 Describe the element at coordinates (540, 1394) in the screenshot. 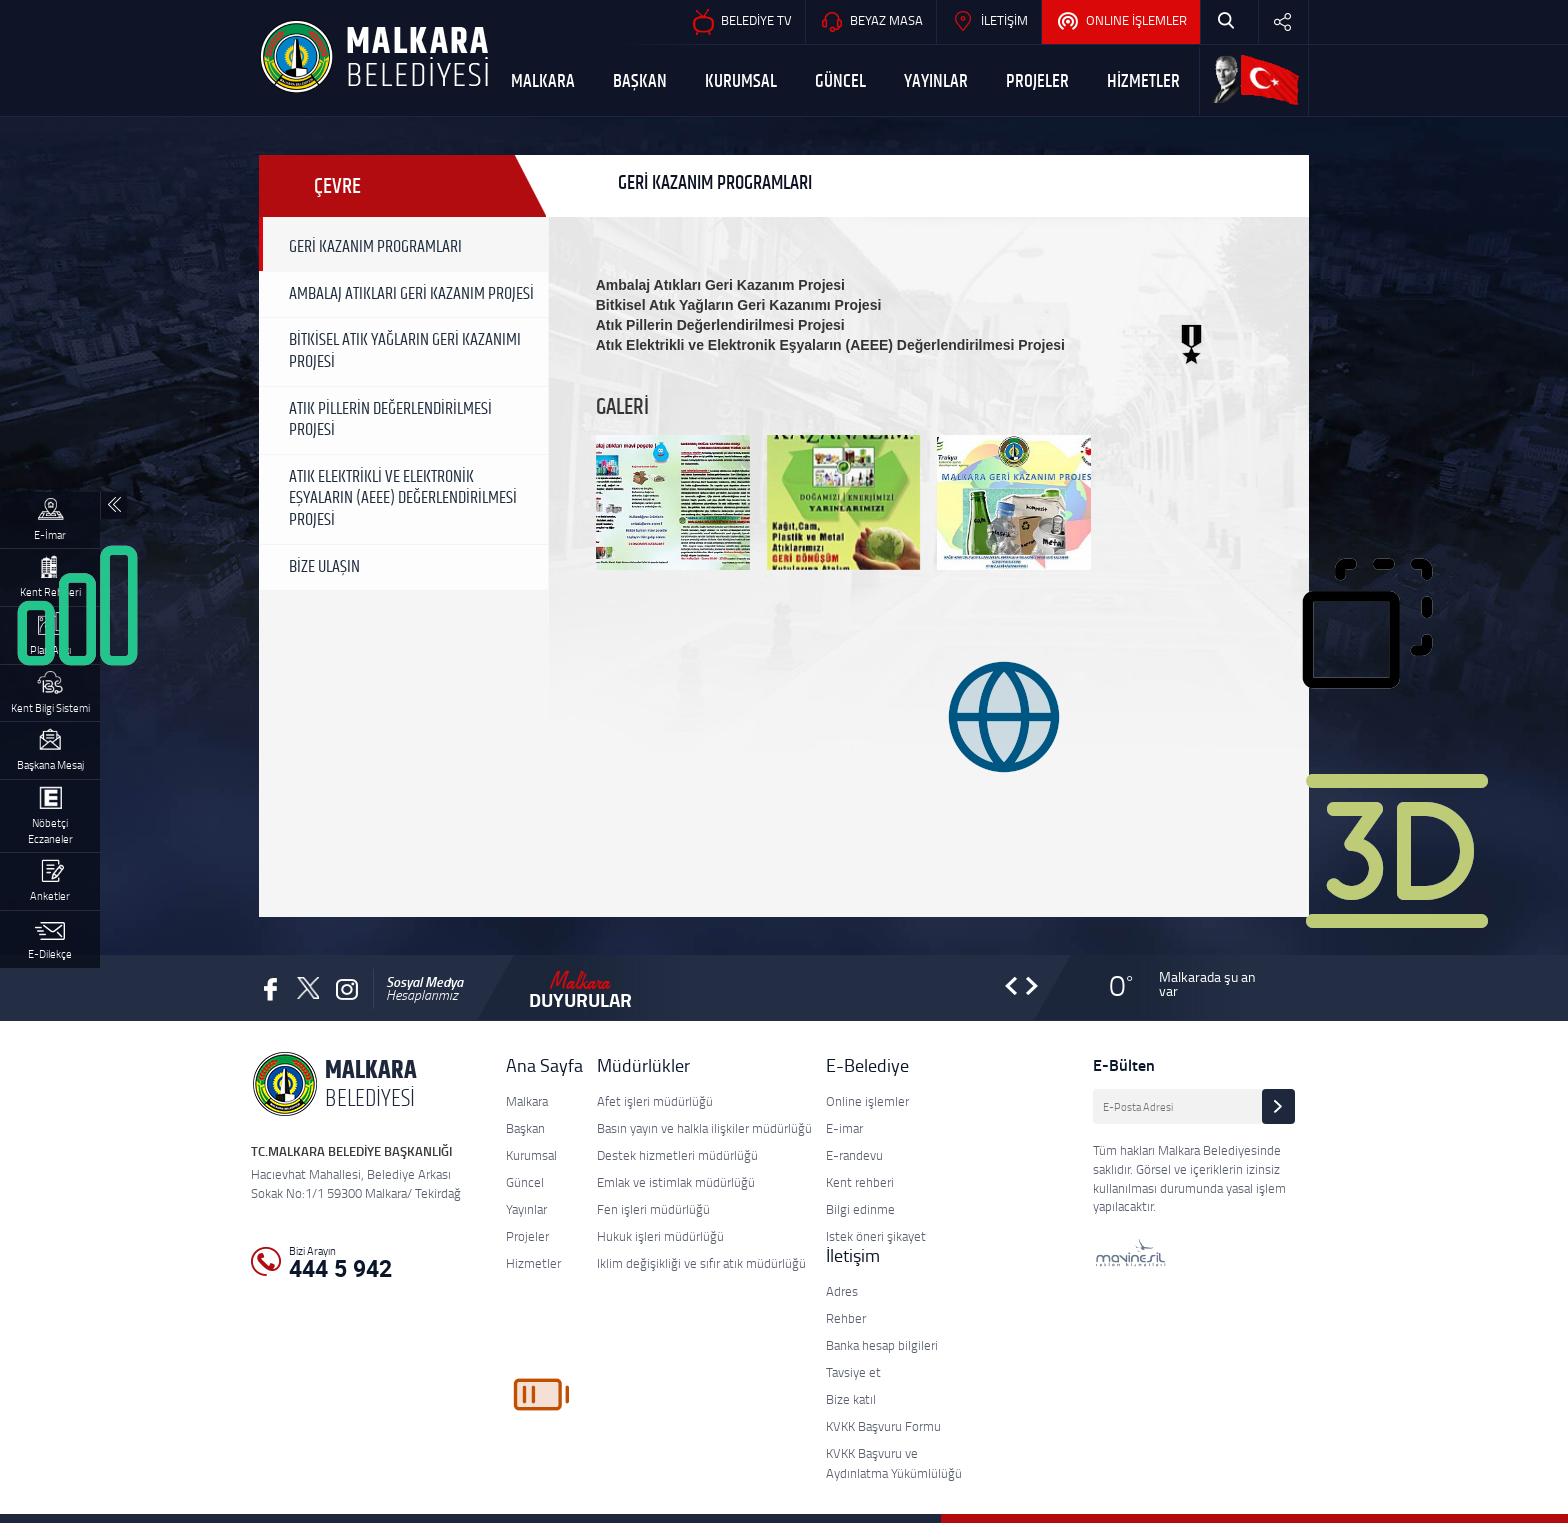

I see `indicates medium battery level` at that location.